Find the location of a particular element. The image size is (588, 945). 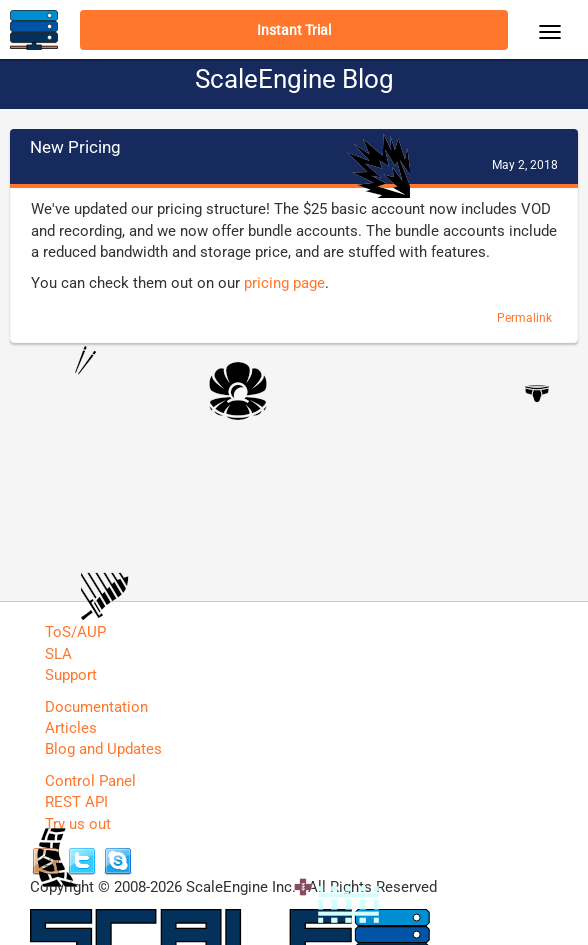

oyster shell with pearl icon is located at coordinates (238, 391).